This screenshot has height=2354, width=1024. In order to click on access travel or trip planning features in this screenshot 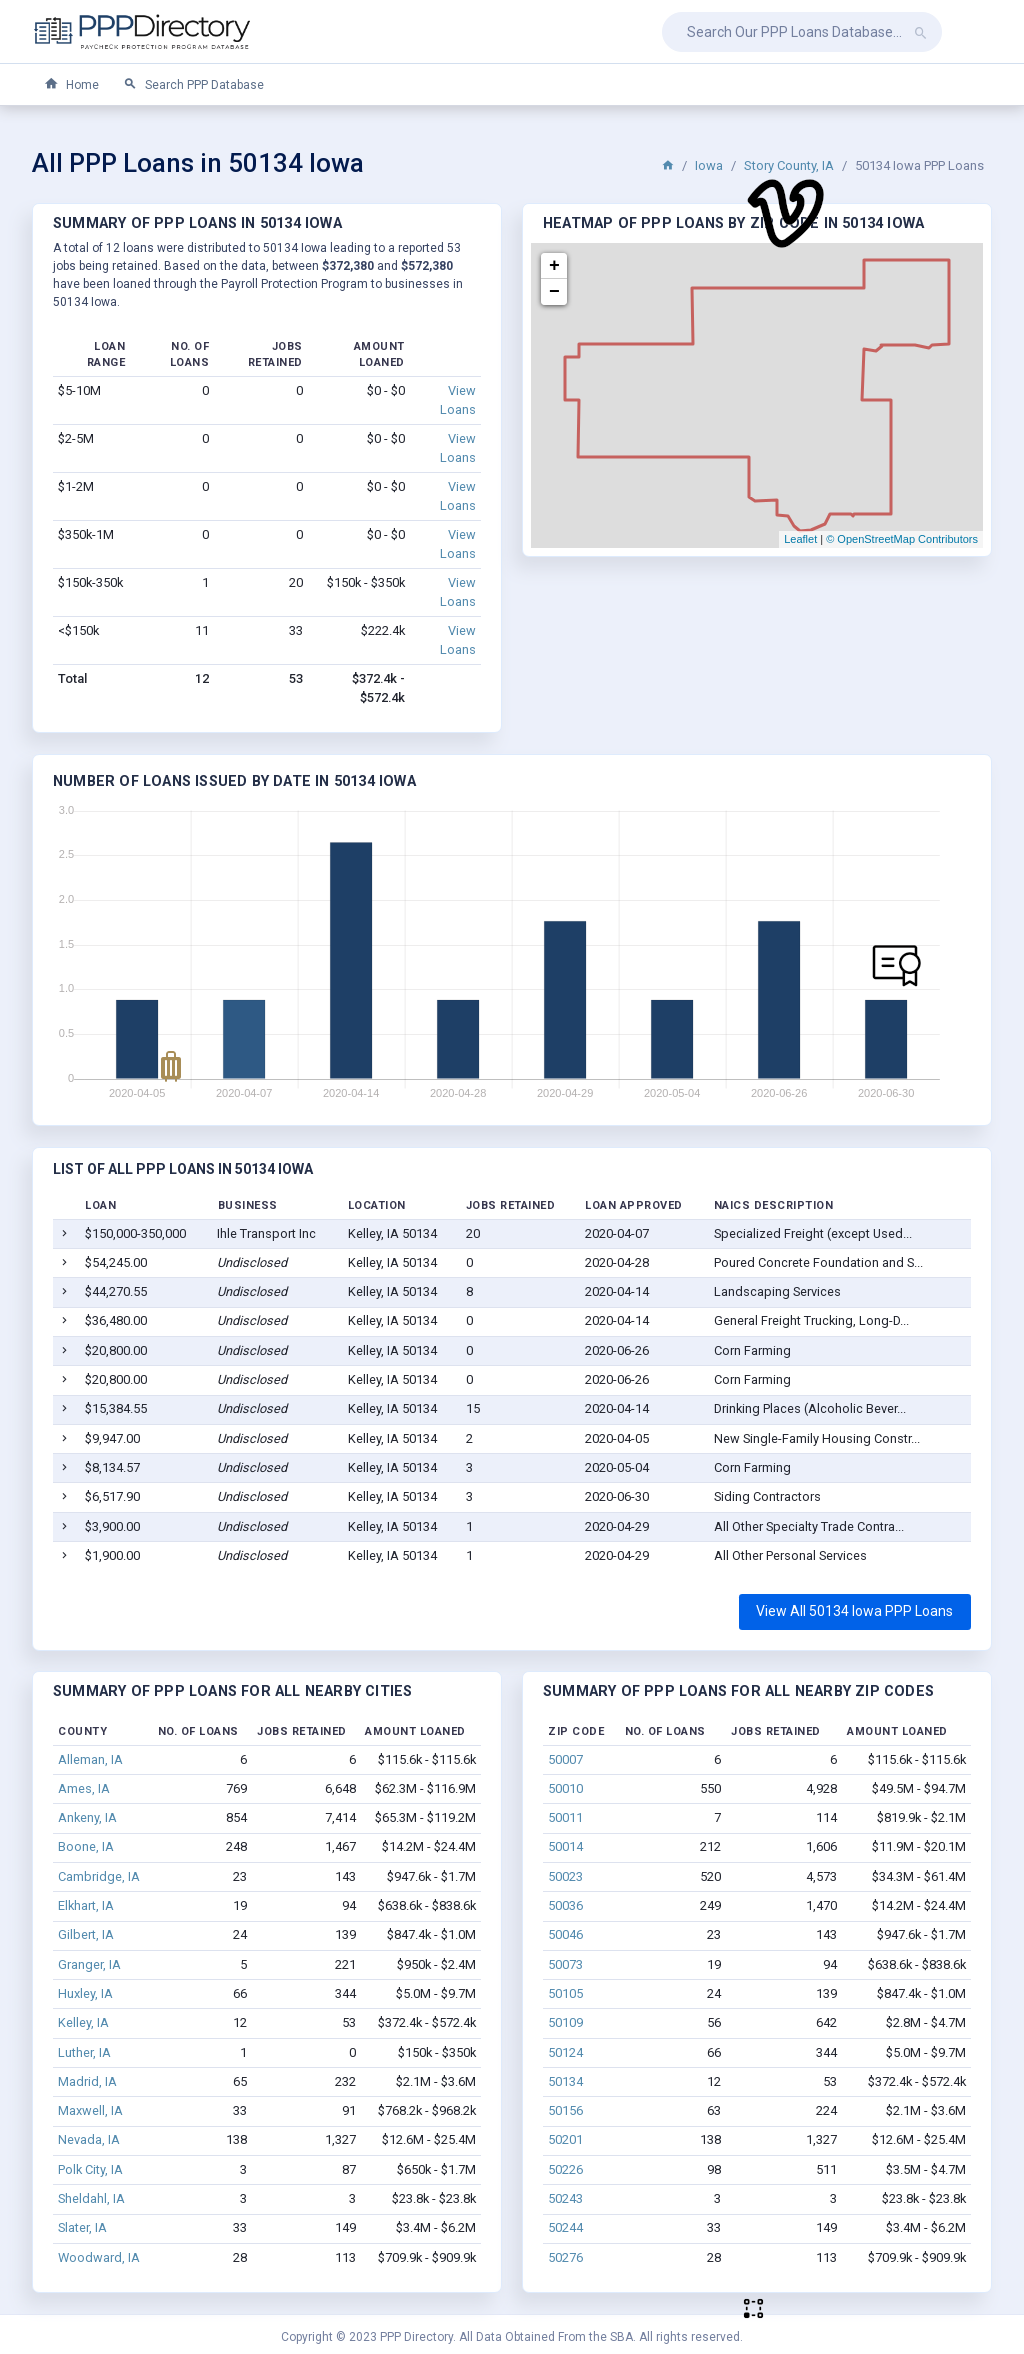, I will do `click(171, 1067)`.